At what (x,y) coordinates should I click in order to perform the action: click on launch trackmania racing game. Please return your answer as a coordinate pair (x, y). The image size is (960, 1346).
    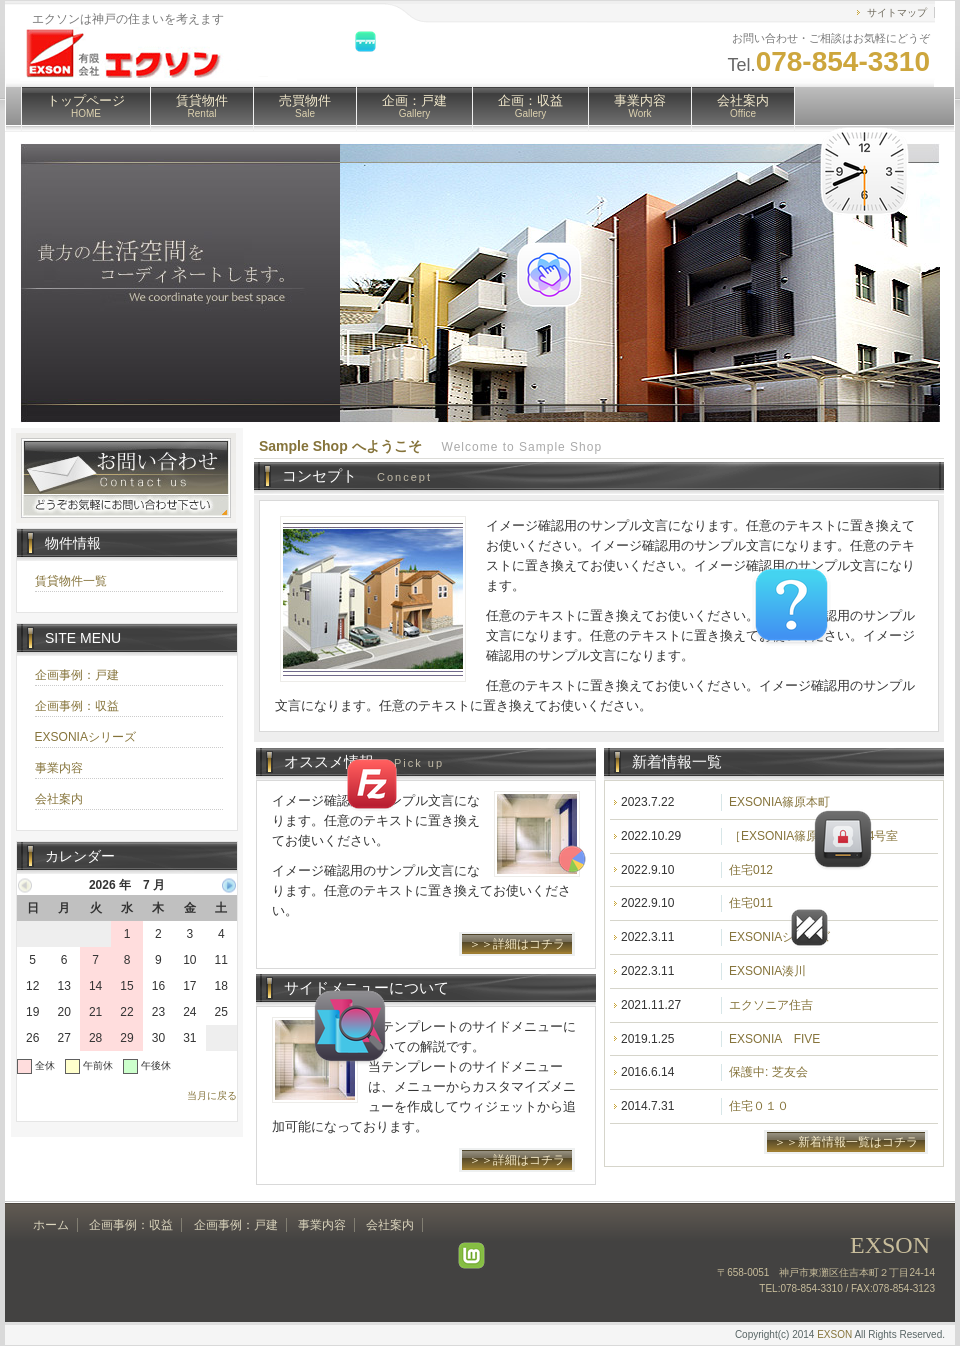
    Looking at the image, I should click on (365, 41).